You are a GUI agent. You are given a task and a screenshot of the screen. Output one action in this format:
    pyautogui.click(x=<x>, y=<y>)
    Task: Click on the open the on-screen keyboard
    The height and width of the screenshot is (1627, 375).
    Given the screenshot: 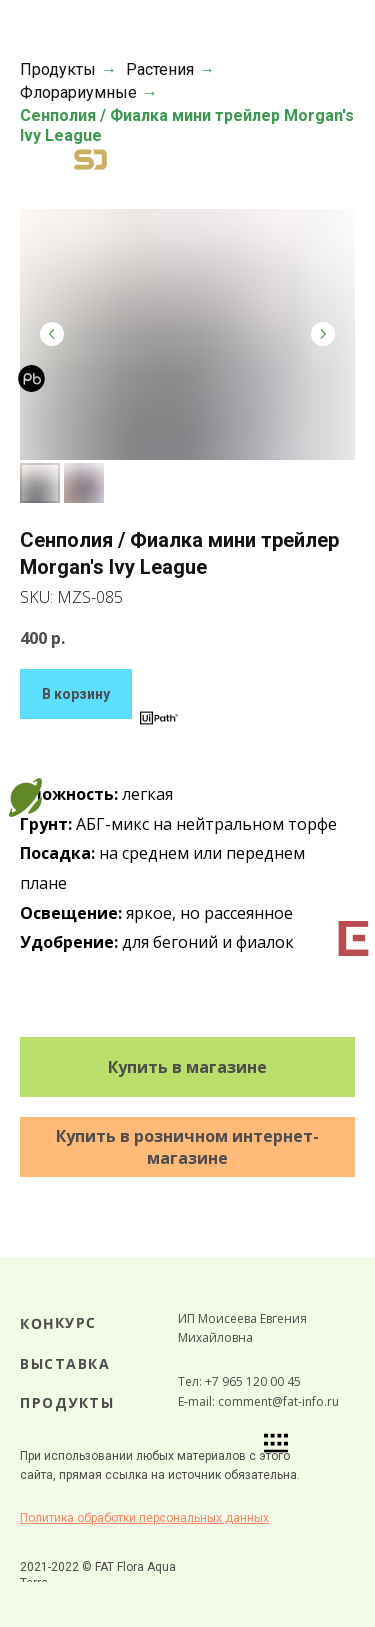 What is the action you would take?
    pyautogui.click(x=276, y=1443)
    